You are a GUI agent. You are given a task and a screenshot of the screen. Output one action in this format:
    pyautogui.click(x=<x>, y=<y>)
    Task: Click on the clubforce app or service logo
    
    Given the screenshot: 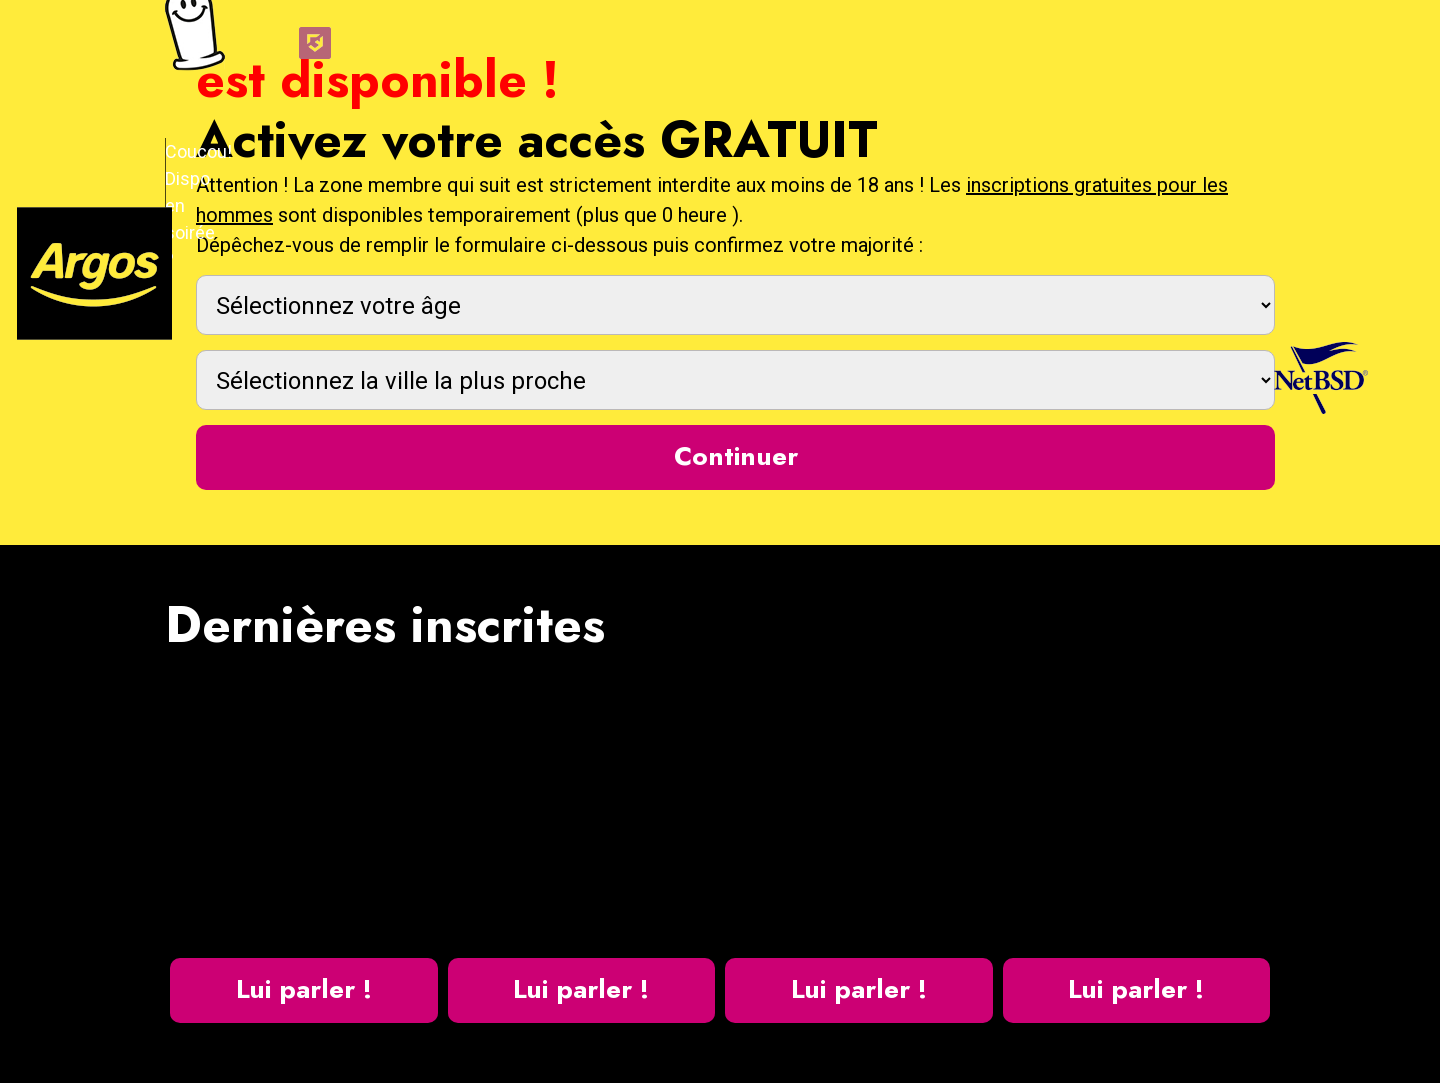 What is the action you would take?
    pyautogui.click(x=315, y=43)
    